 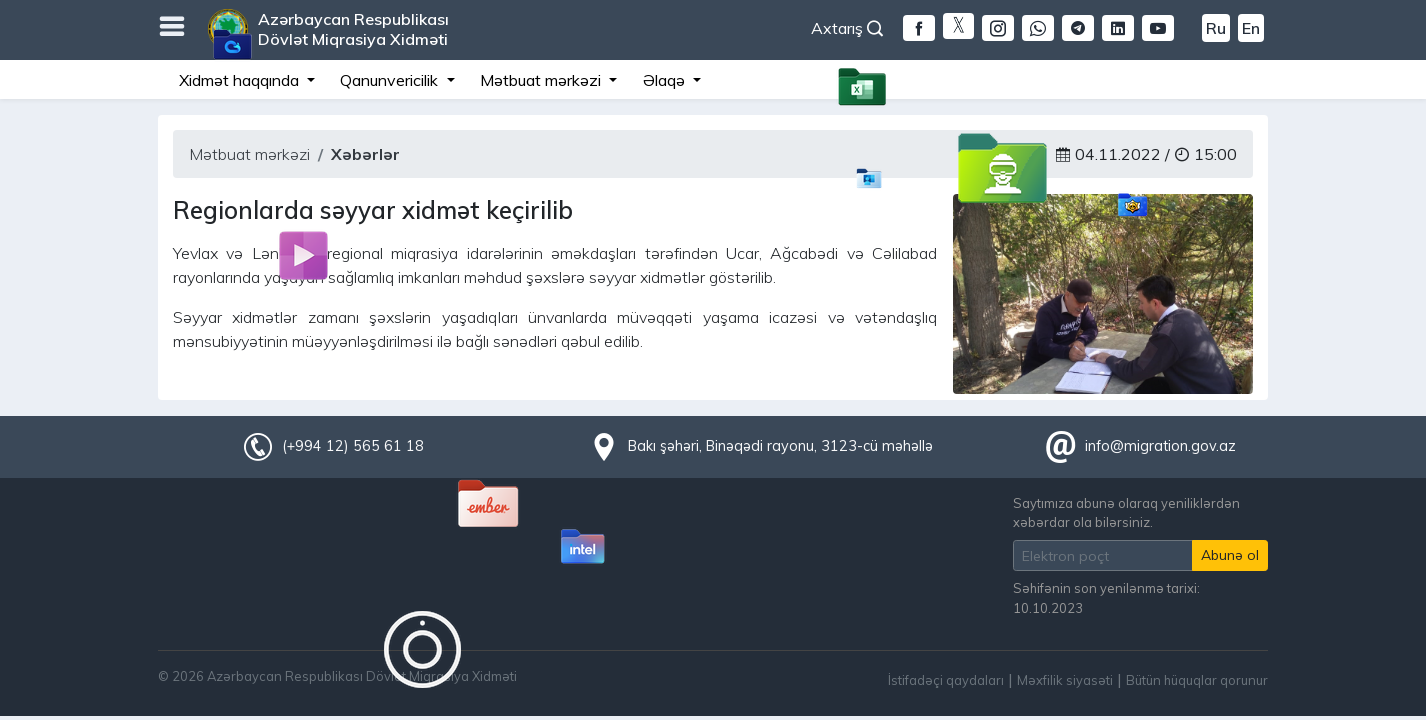 I want to click on open wondershare inclowdz cloud storage folder, so click(x=232, y=45).